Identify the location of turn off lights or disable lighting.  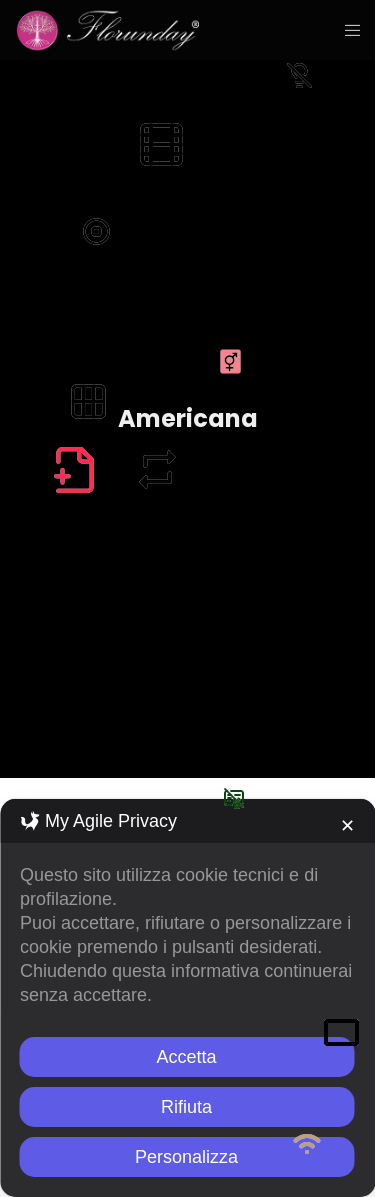
(299, 75).